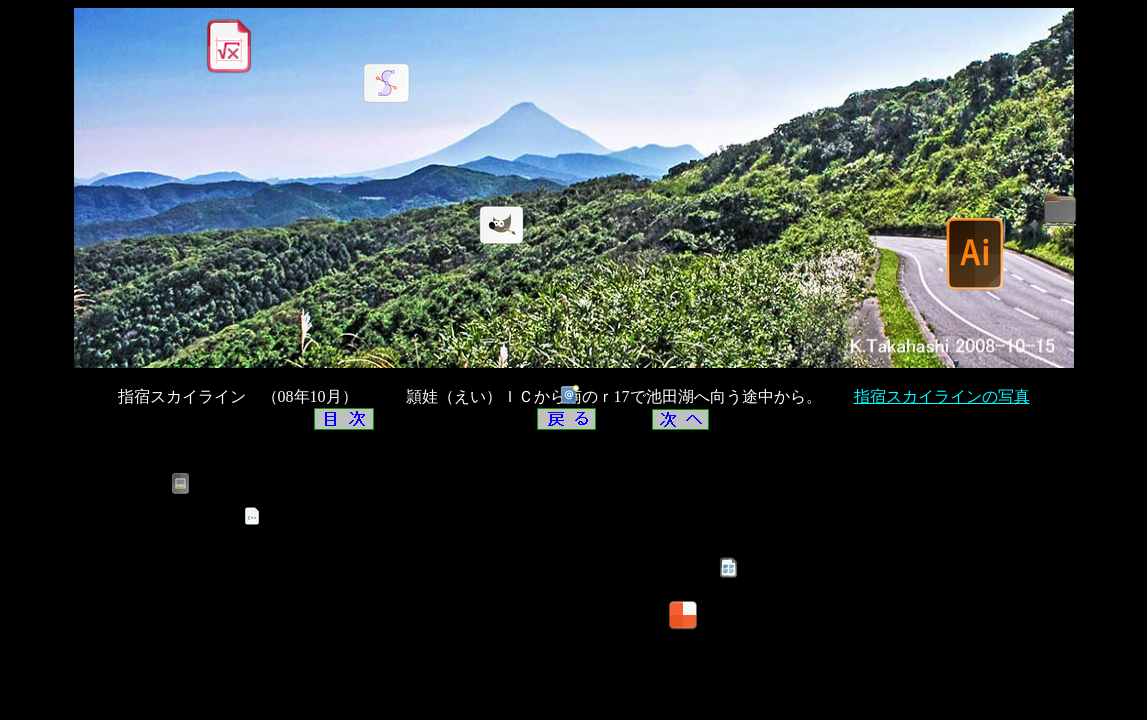  I want to click on a c++ source code file, so click(252, 516).